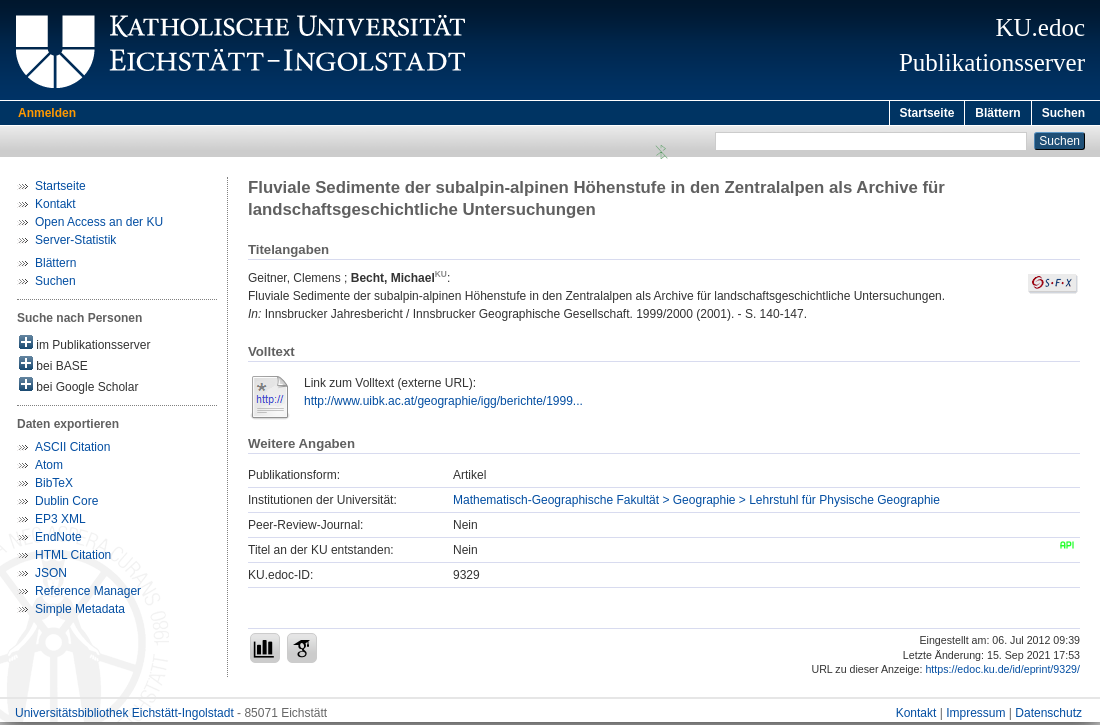 This screenshot has height=725, width=1100. I want to click on access API settings or documentation, so click(1067, 545).